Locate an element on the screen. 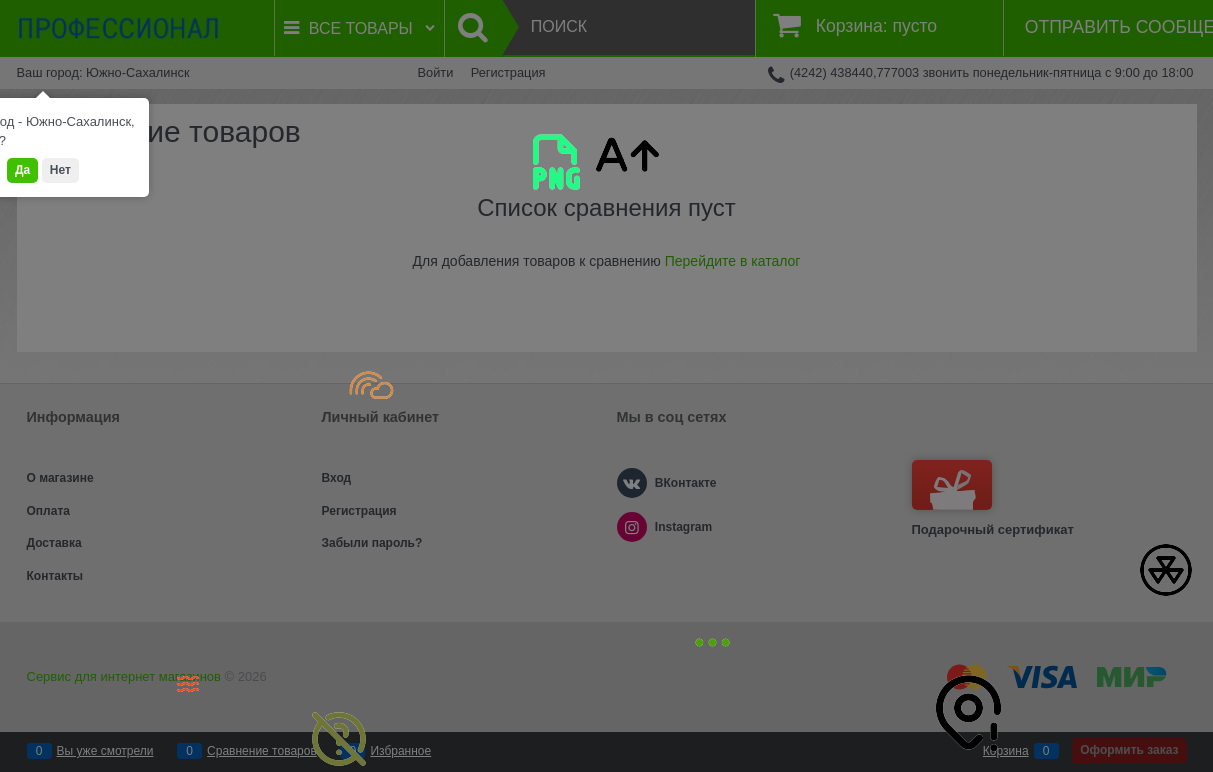  indicates water or aquatic features is located at coordinates (188, 684).